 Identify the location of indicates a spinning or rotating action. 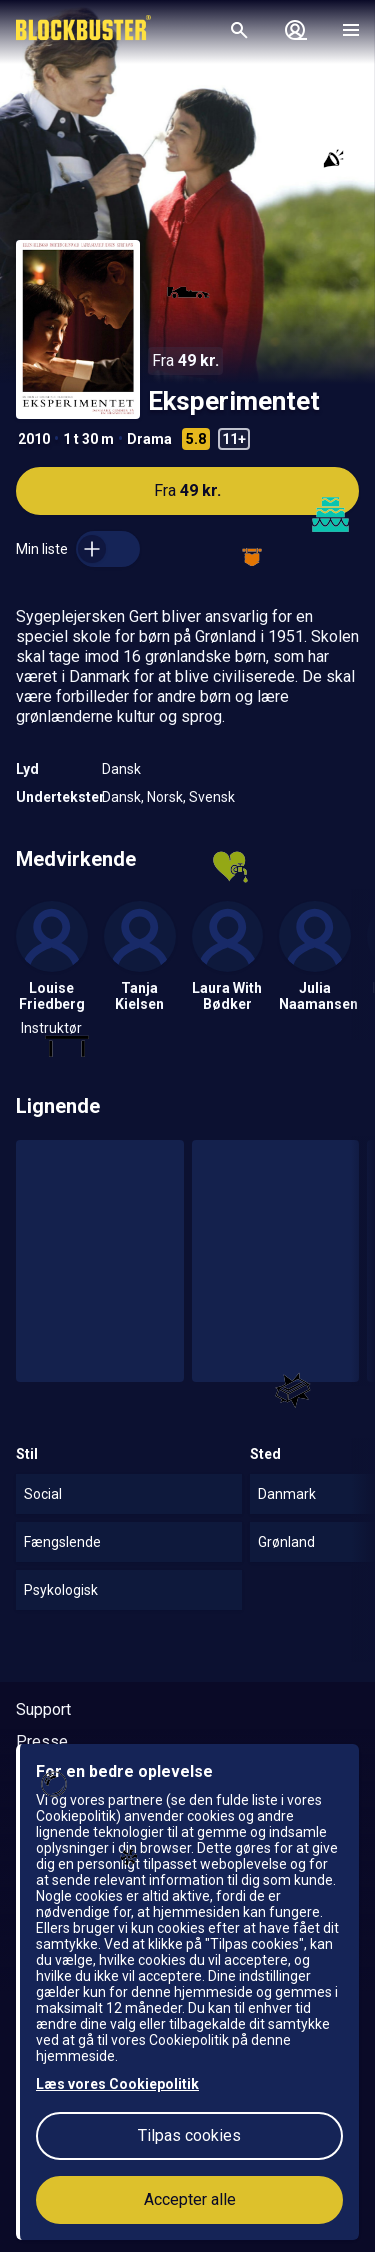
(129, 1857).